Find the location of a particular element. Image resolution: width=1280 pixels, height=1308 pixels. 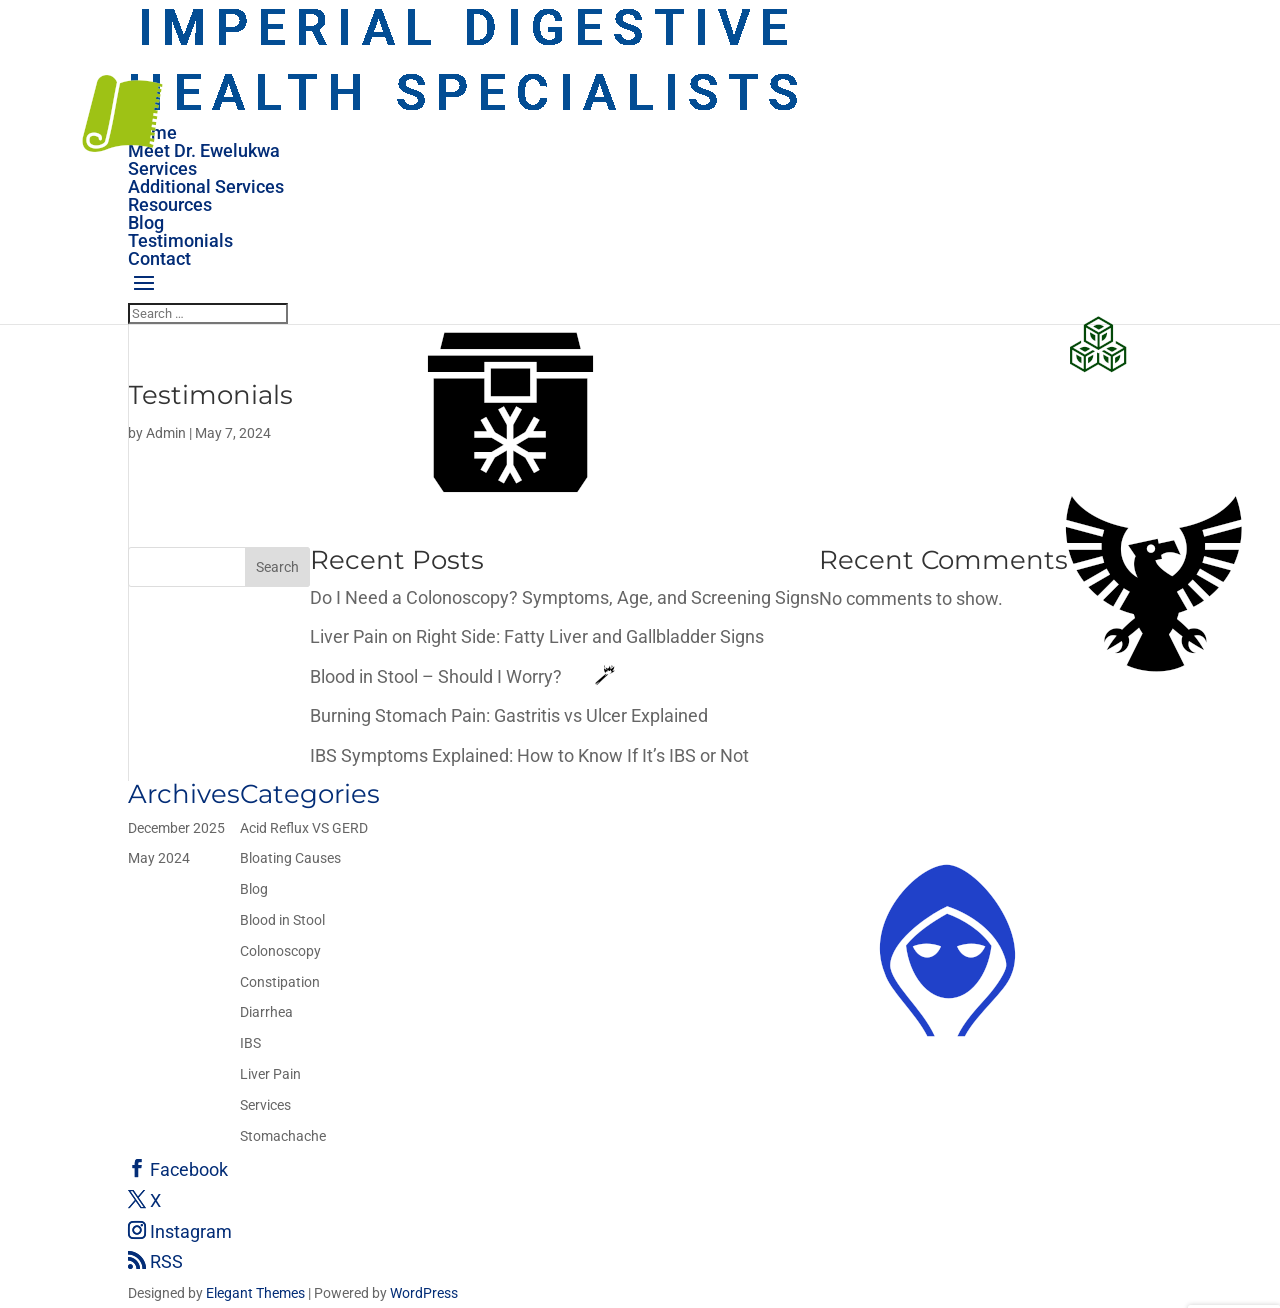

represents a guild, clan, or faction emblem is located at coordinates (1152, 581).